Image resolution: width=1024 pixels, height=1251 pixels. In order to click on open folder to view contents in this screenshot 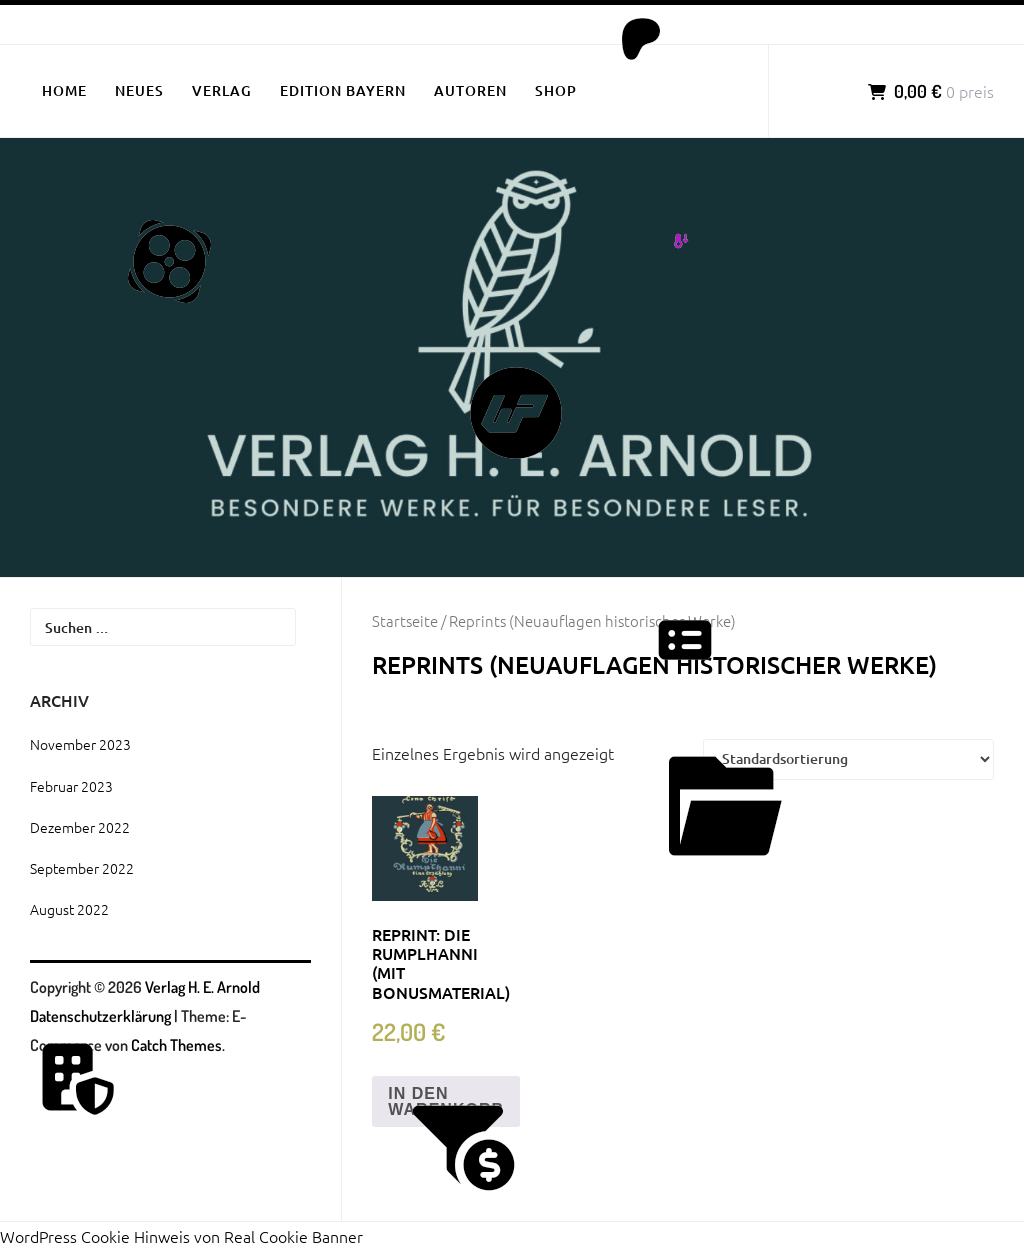, I will do `click(724, 806)`.